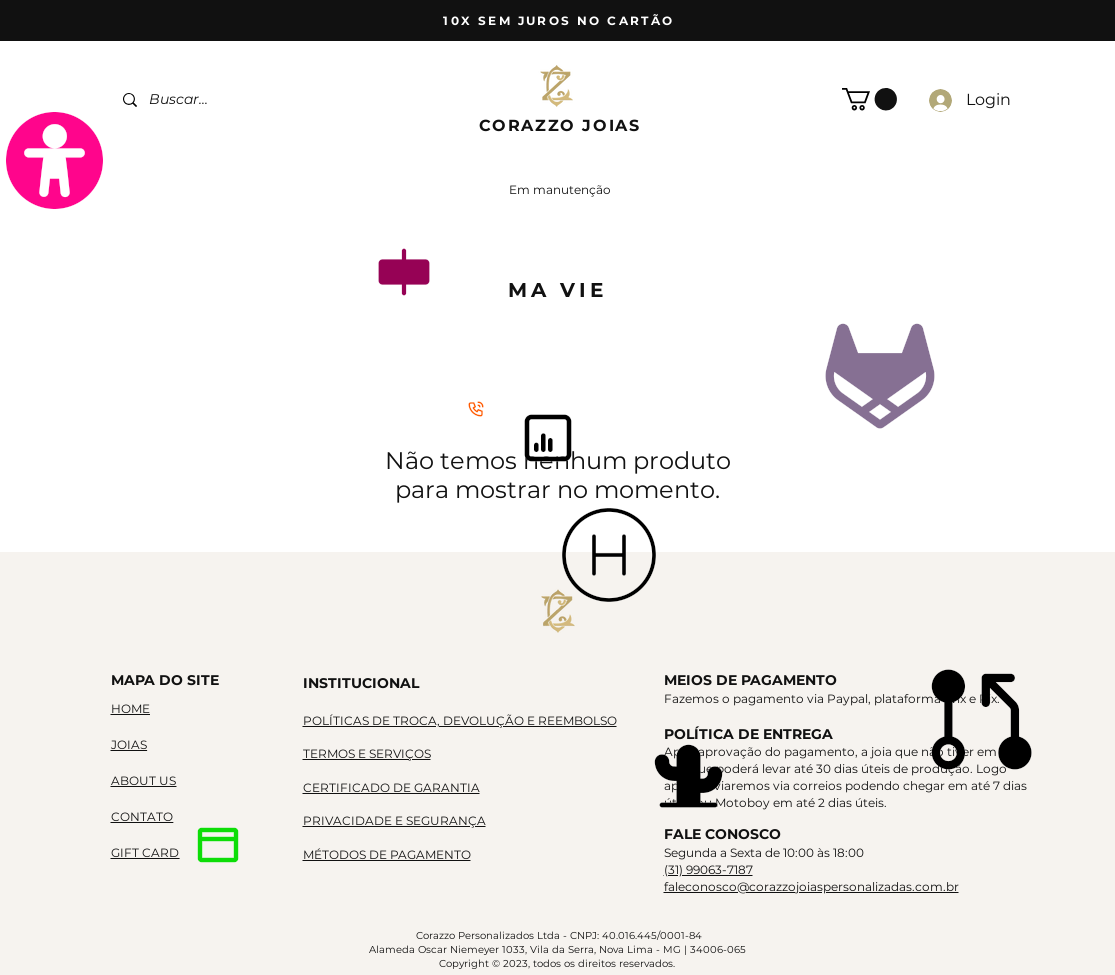 This screenshot has width=1115, height=975. Describe the element at coordinates (977, 719) in the screenshot. I see `create a new pull request` at that location.